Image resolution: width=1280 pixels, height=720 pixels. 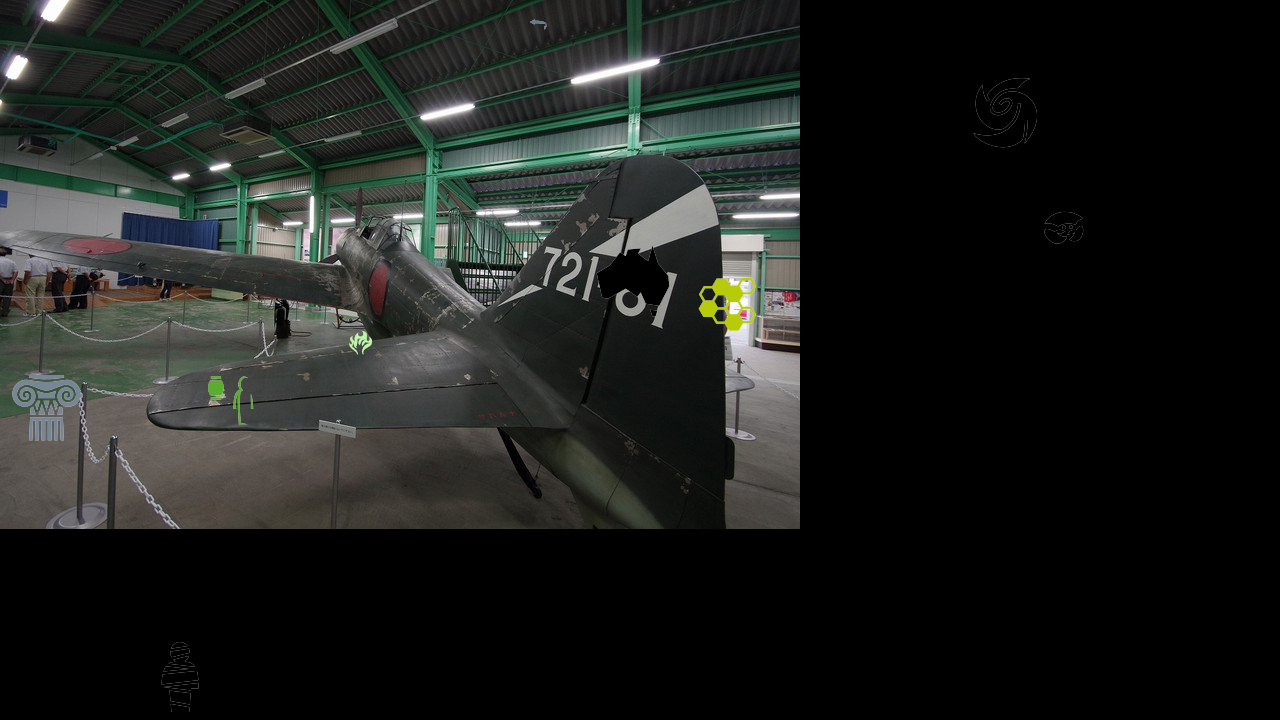 What do you see at coordinates (538, 24) in the screenshot?
I see `swipe left gesture indicator` at bounding box center [538, 24].